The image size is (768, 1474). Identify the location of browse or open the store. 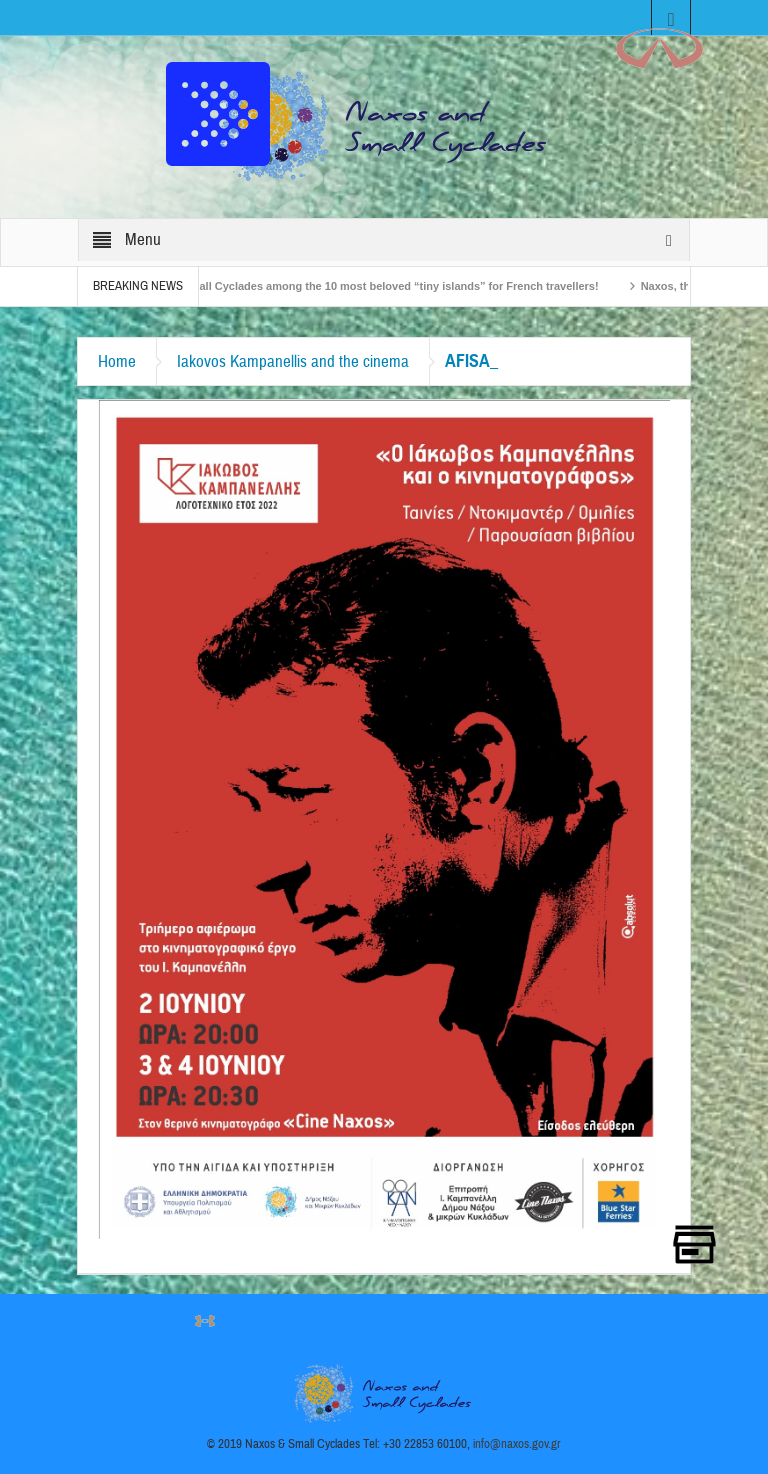
(694, 1244).